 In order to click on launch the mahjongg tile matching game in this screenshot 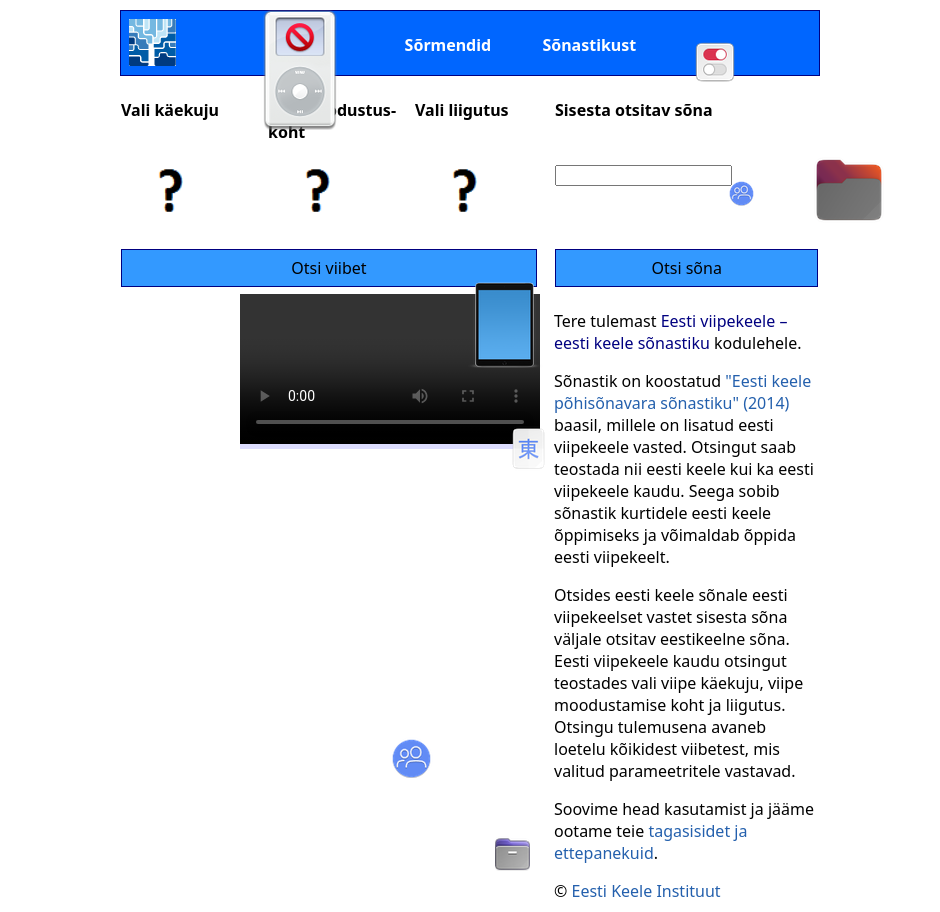, I will do `click(528, 448)`.